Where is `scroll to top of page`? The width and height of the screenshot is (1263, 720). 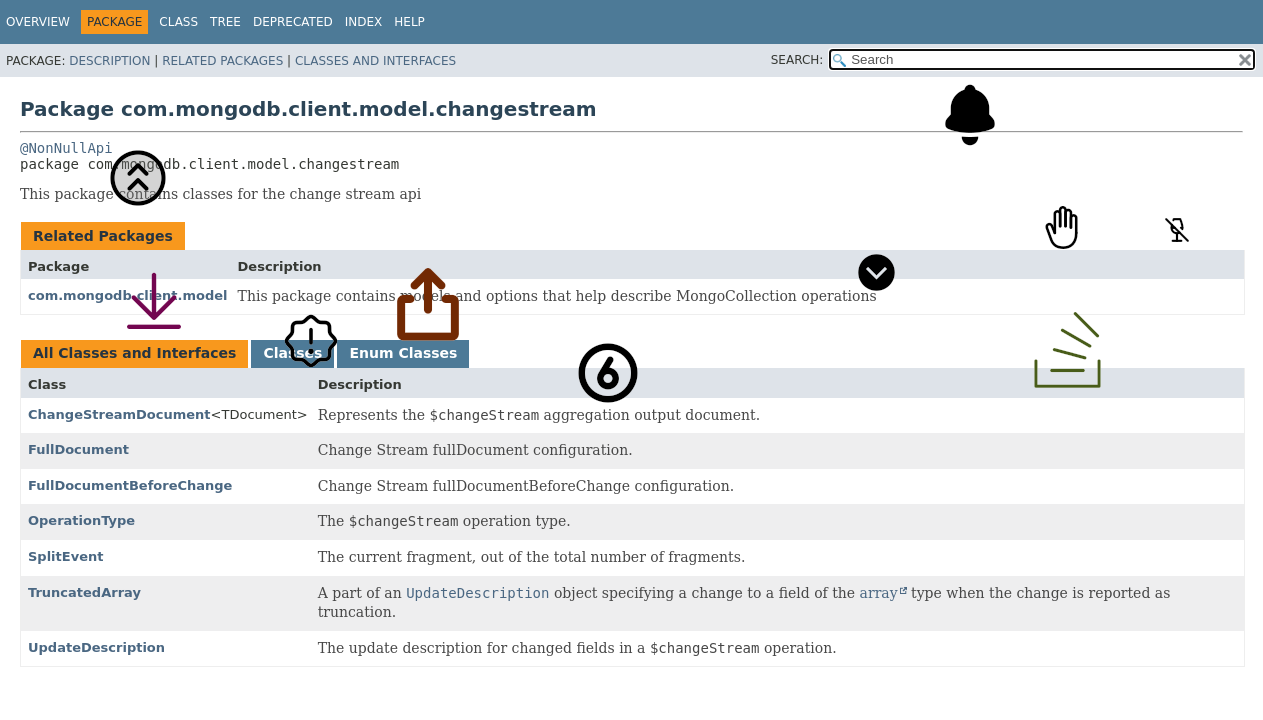 scroll to top of page is located at coordinates (138, 178).